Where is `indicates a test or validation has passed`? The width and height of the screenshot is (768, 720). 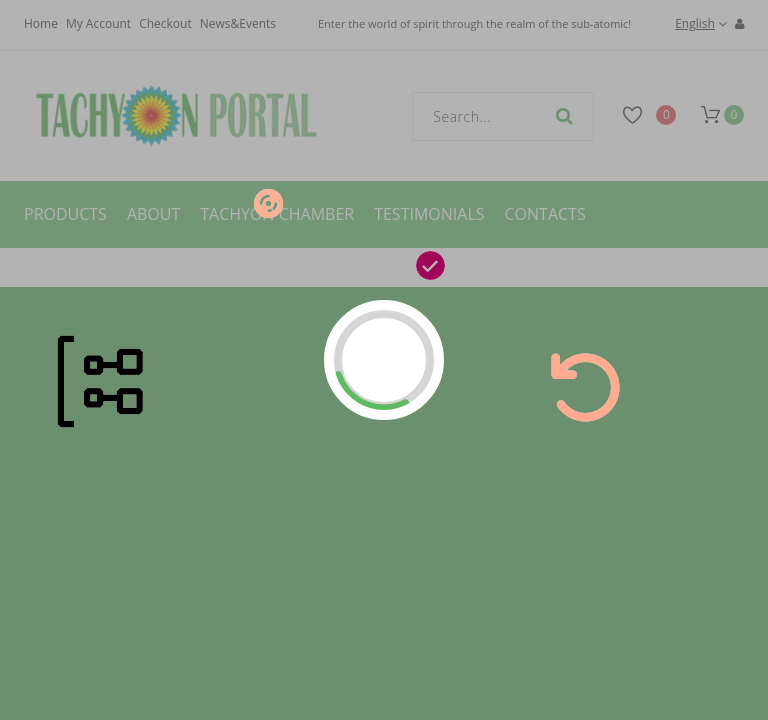
indicates a test or validation has passed is located at coordinates (430, 265).